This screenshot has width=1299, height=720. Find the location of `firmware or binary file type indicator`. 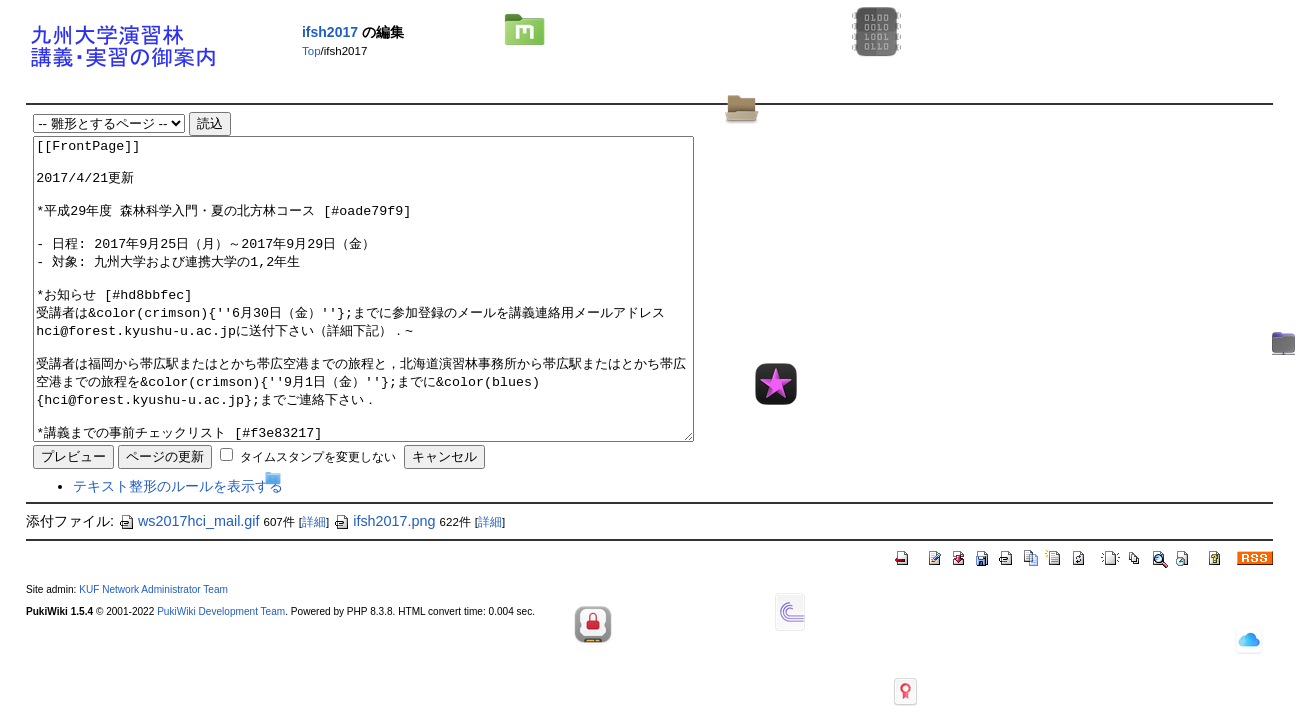

firmware or binary file type indicator is located at coordinates (876, 31).